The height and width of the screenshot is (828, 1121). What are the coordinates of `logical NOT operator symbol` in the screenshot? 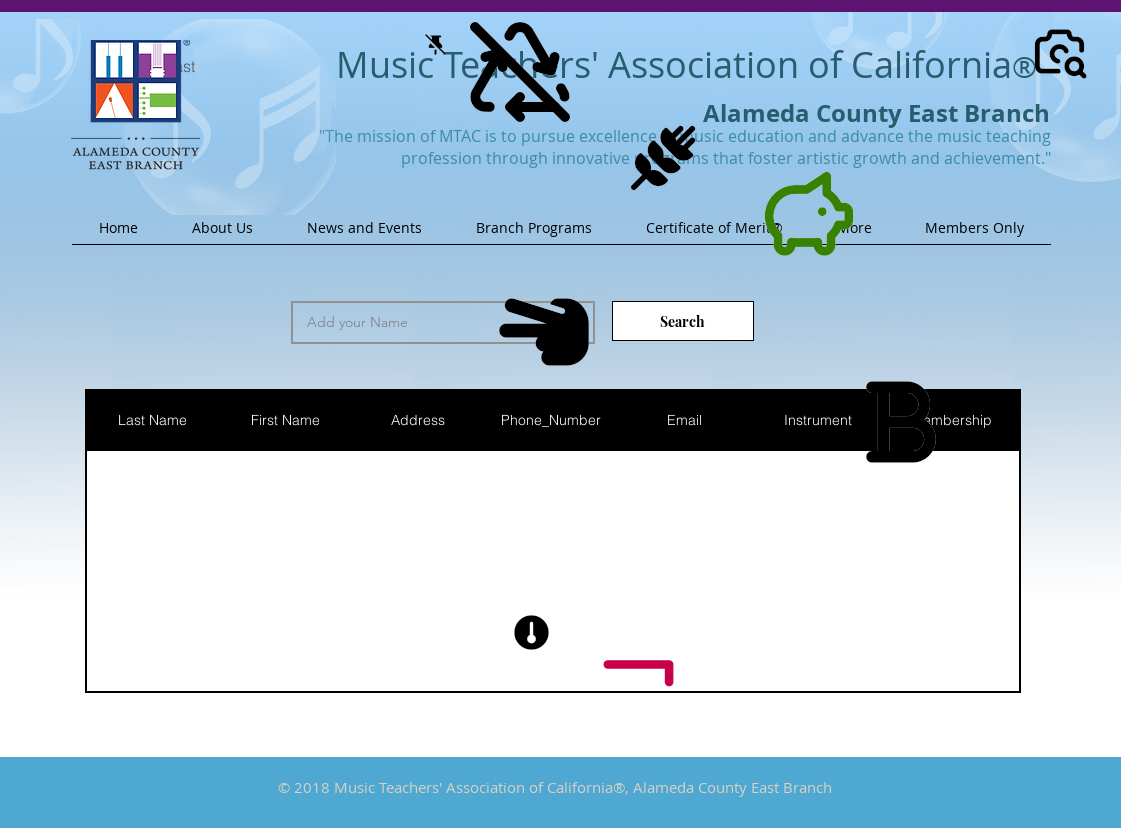 It's located at (638, 664).